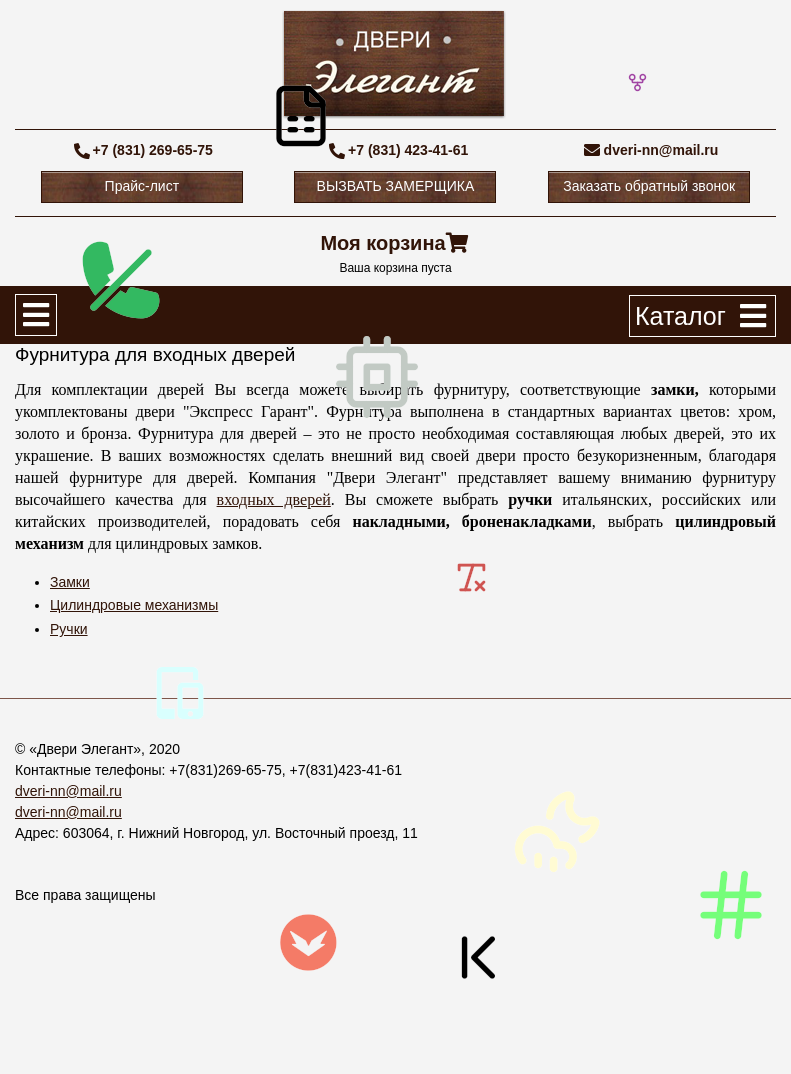  I want to click on view processor or system performance, so click(377, 377).